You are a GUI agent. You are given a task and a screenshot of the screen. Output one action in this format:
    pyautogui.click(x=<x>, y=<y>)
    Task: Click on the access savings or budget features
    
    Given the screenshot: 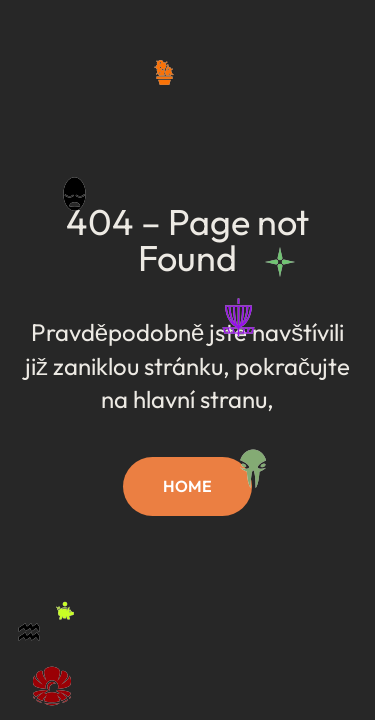 What is the action you would take?
    pyautogui.click(x=65, y=611)
    